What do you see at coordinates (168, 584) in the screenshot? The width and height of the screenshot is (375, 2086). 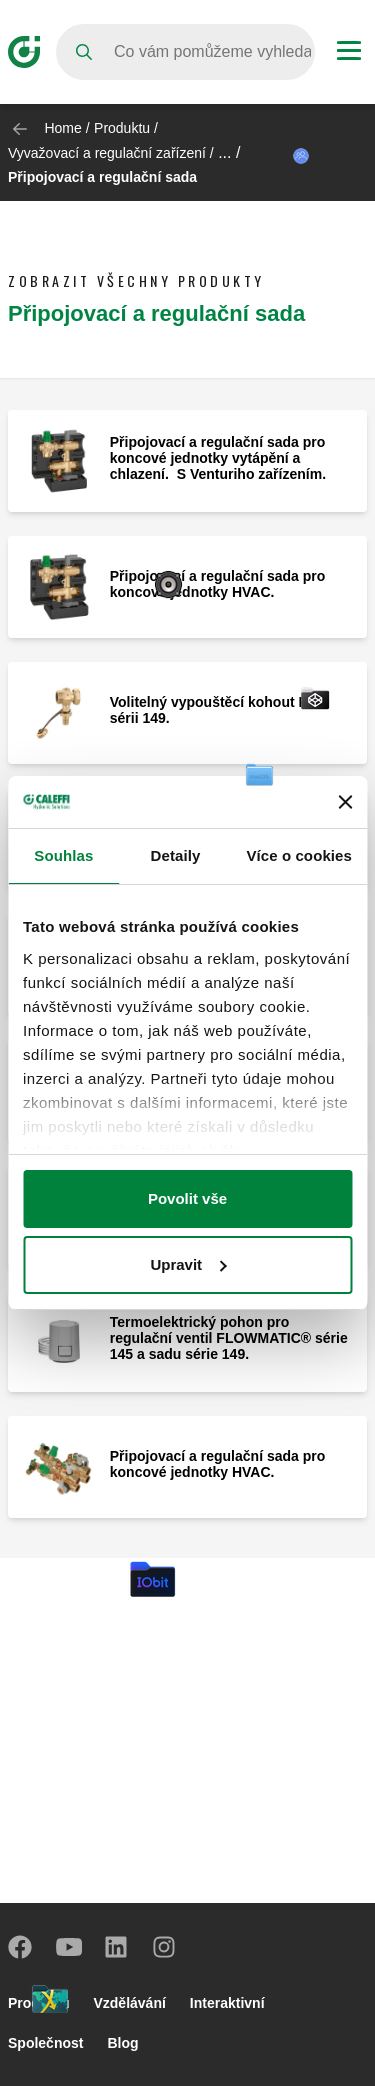 I see `adjust speaker or audio output settings` at bounding box center [168, 584].